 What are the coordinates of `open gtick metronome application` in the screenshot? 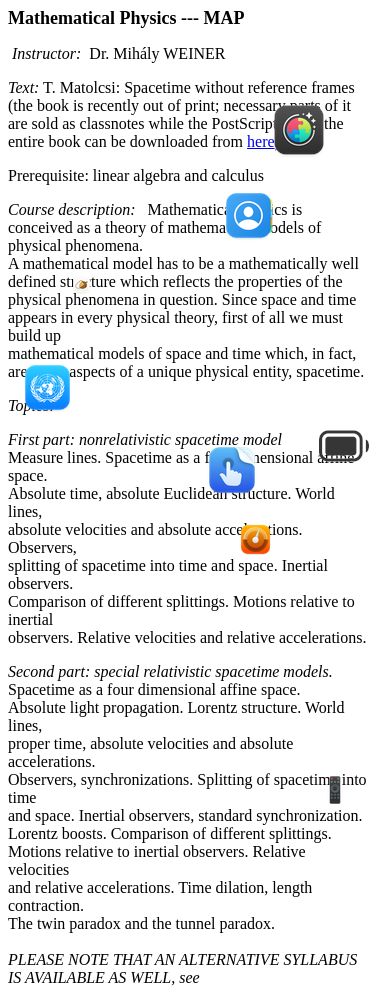 It's located at (255, 539).